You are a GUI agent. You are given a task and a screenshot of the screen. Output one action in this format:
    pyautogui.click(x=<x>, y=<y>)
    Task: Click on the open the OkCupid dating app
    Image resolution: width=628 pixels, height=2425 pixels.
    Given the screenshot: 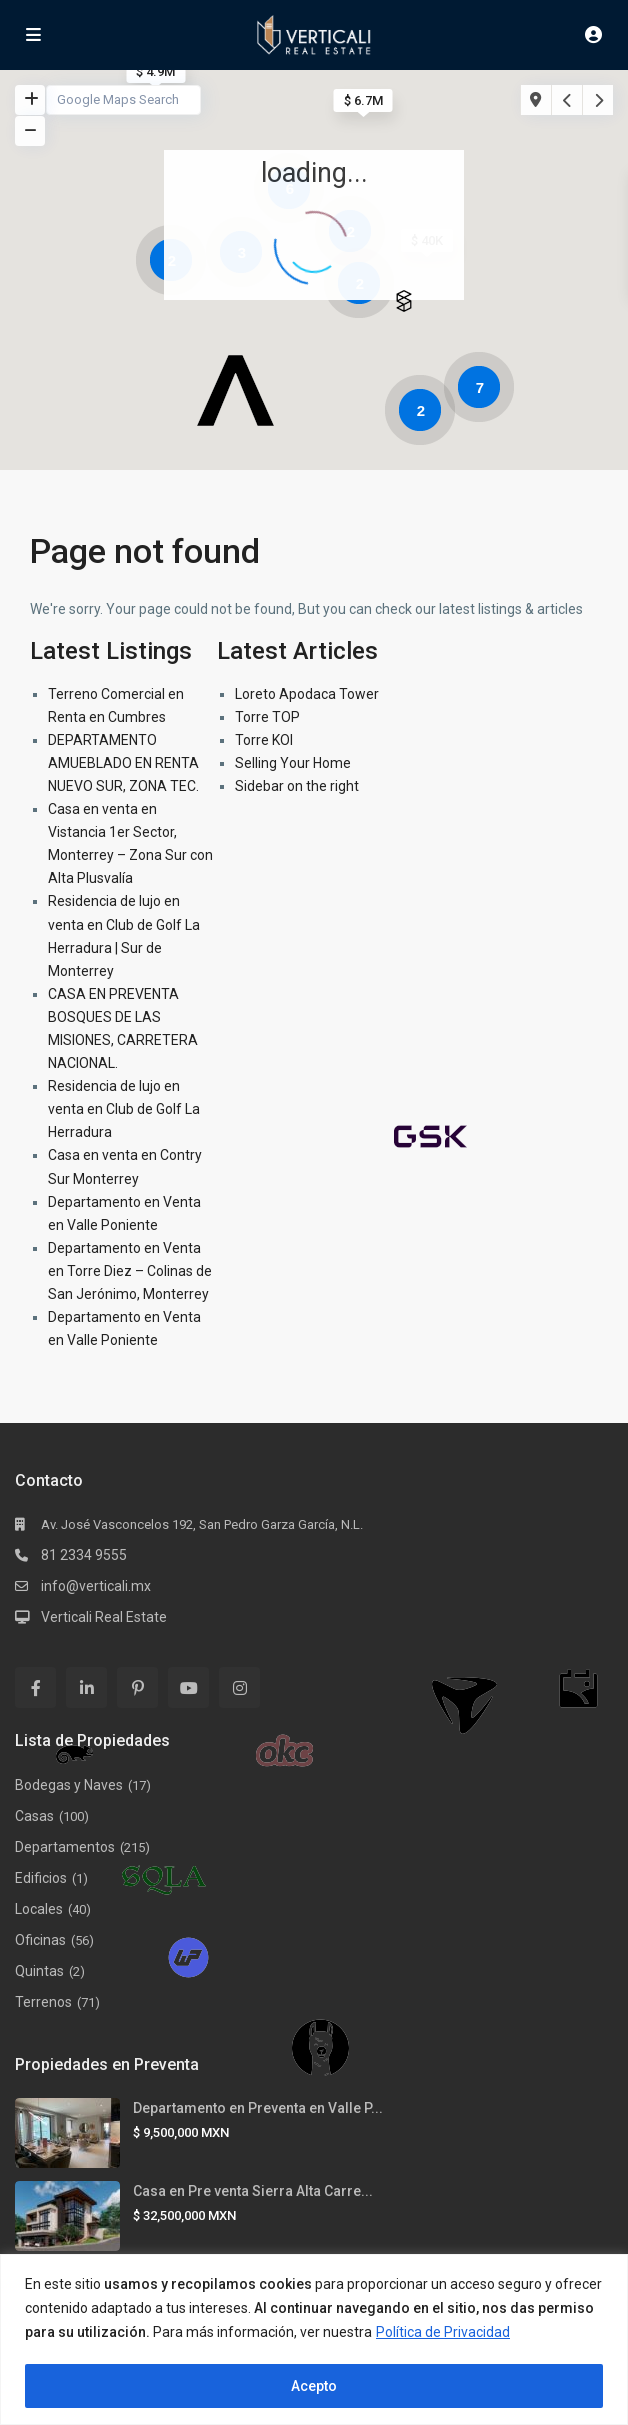 What is the action you would take?
    pyautogui.click(x=284, y=1750)
    